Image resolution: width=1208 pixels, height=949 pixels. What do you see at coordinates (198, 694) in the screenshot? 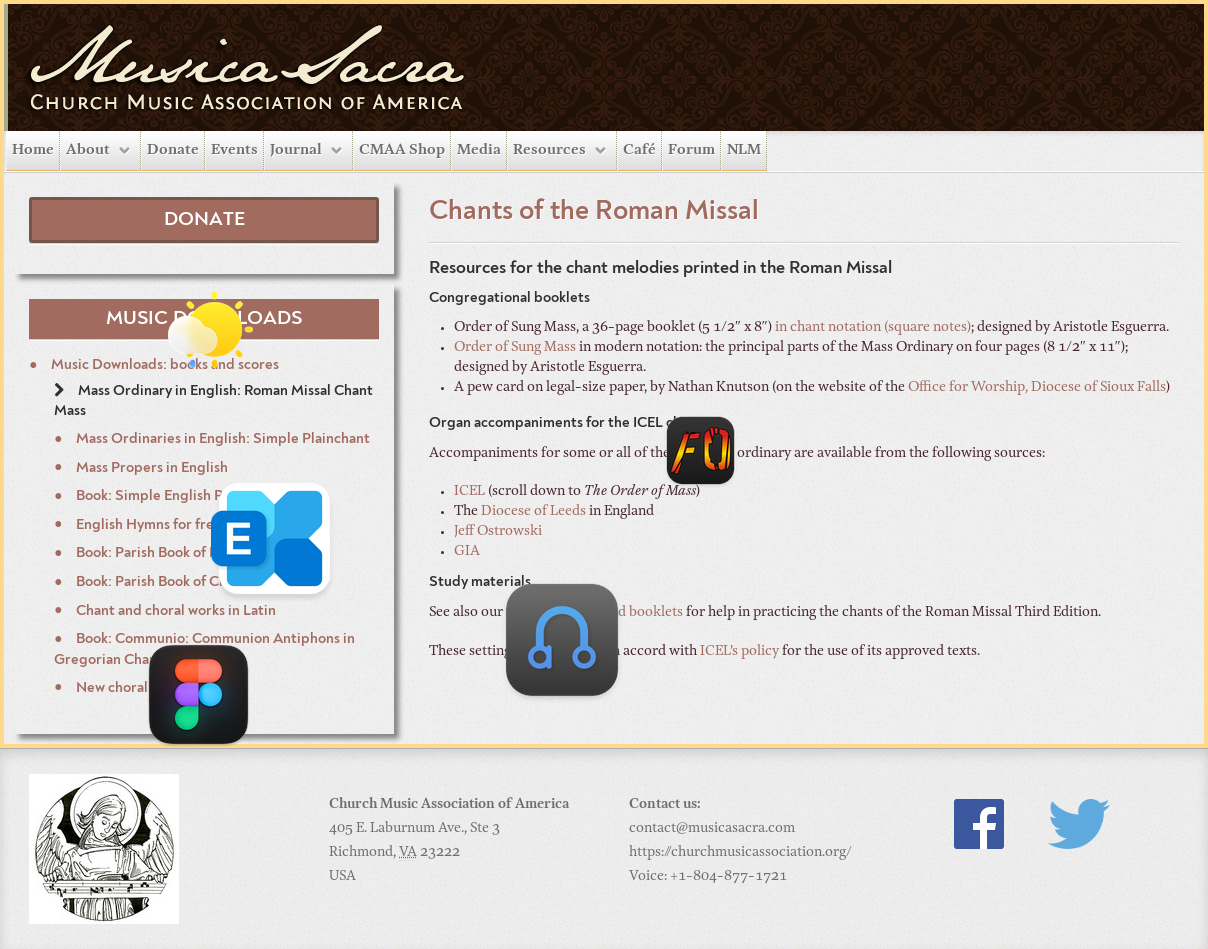
I see `open Figma design application` at bounding box center [198, 694].